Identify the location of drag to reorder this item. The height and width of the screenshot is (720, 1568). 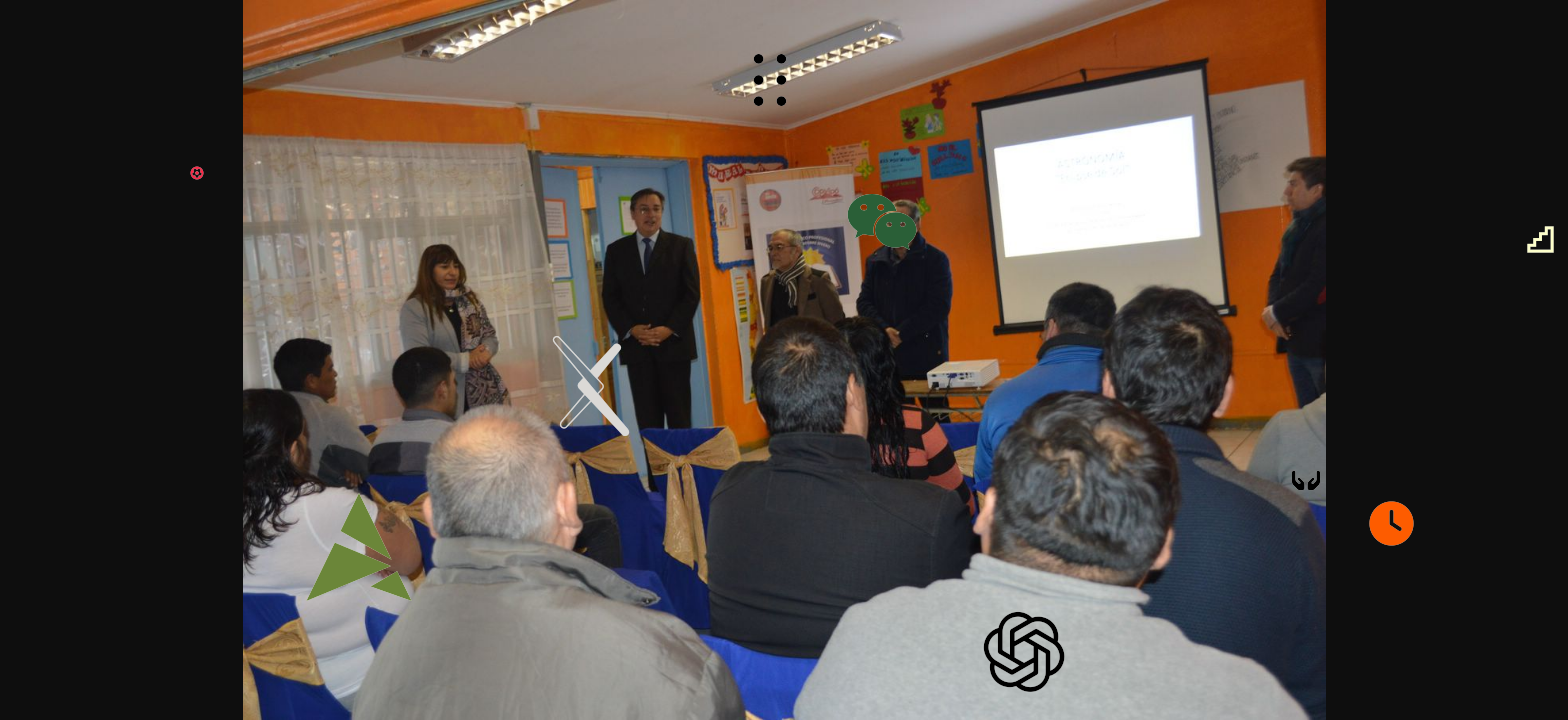
(770, 80).